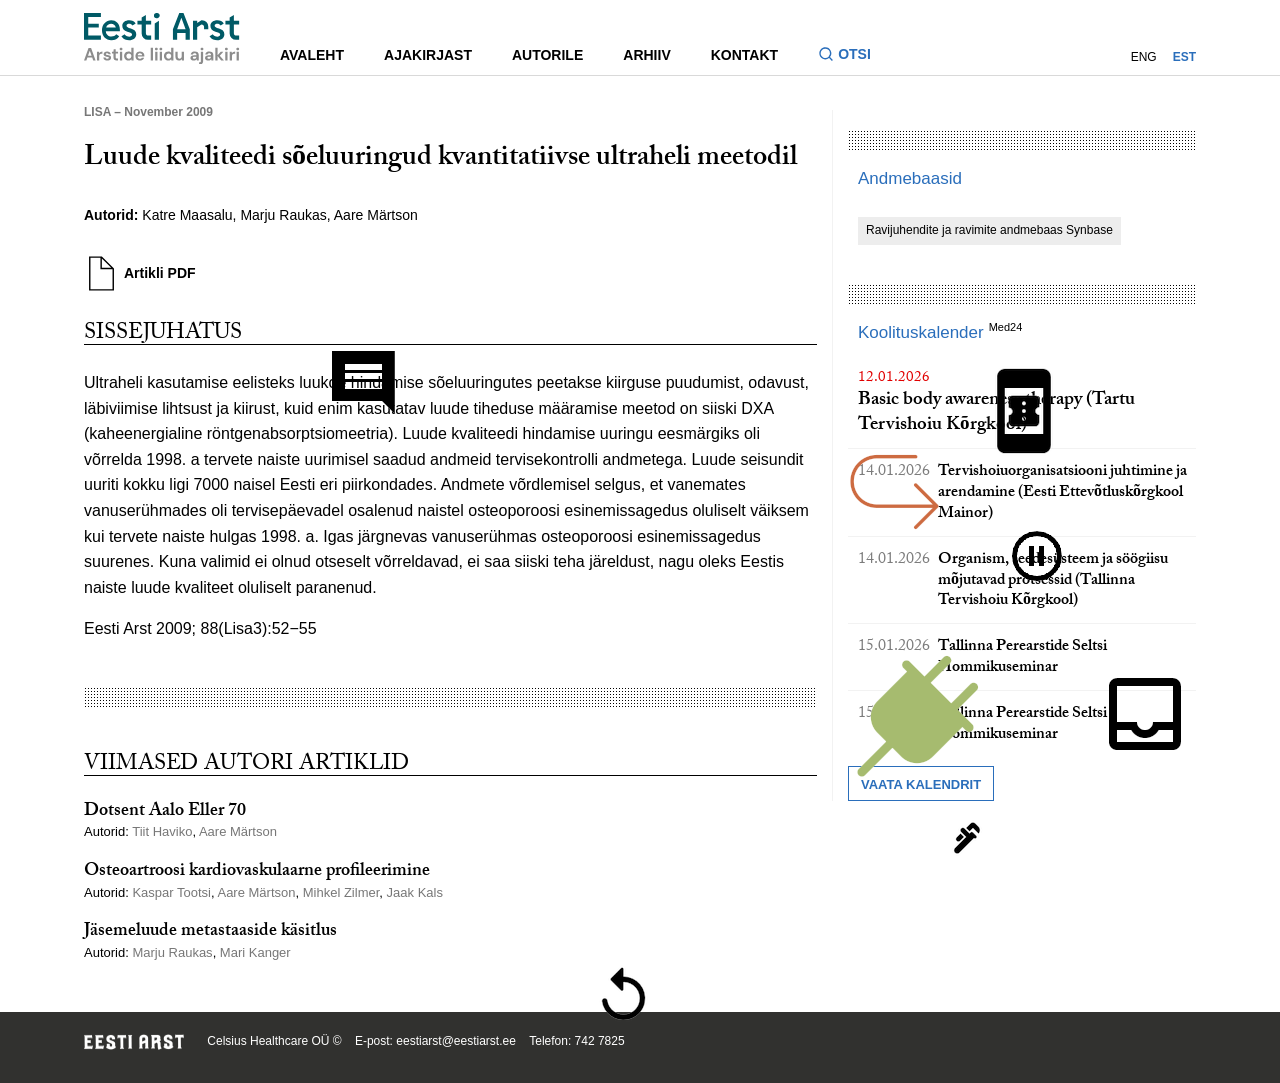 The image size is (1280, 1083). I want to click on redo or repeat last action, so click(894, 488).